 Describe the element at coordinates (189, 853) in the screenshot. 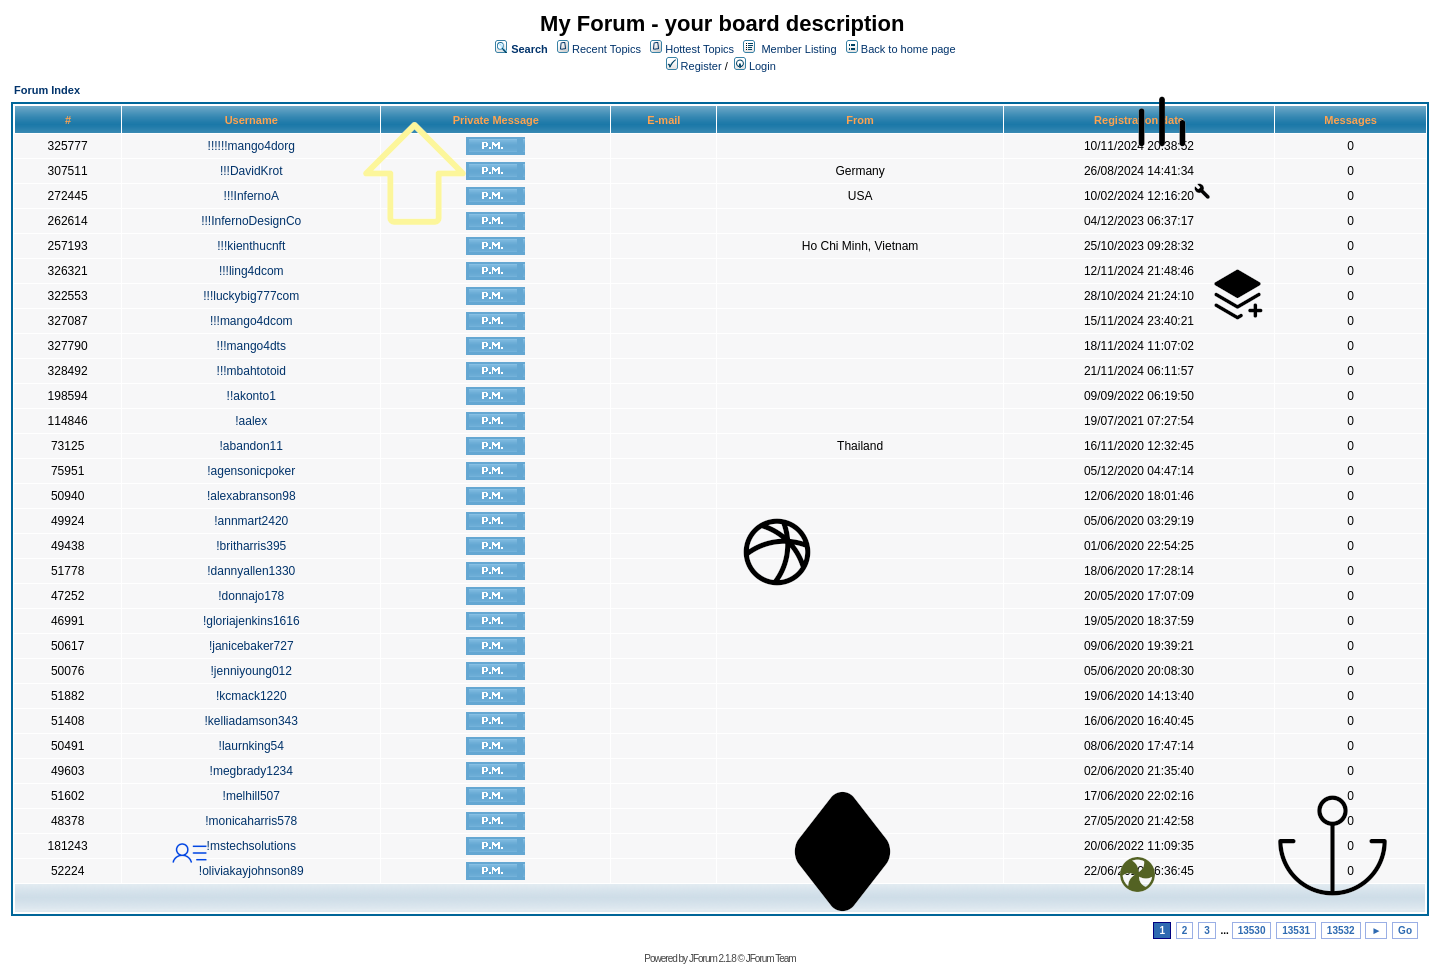

I see `view user directory or contact list` at that location.